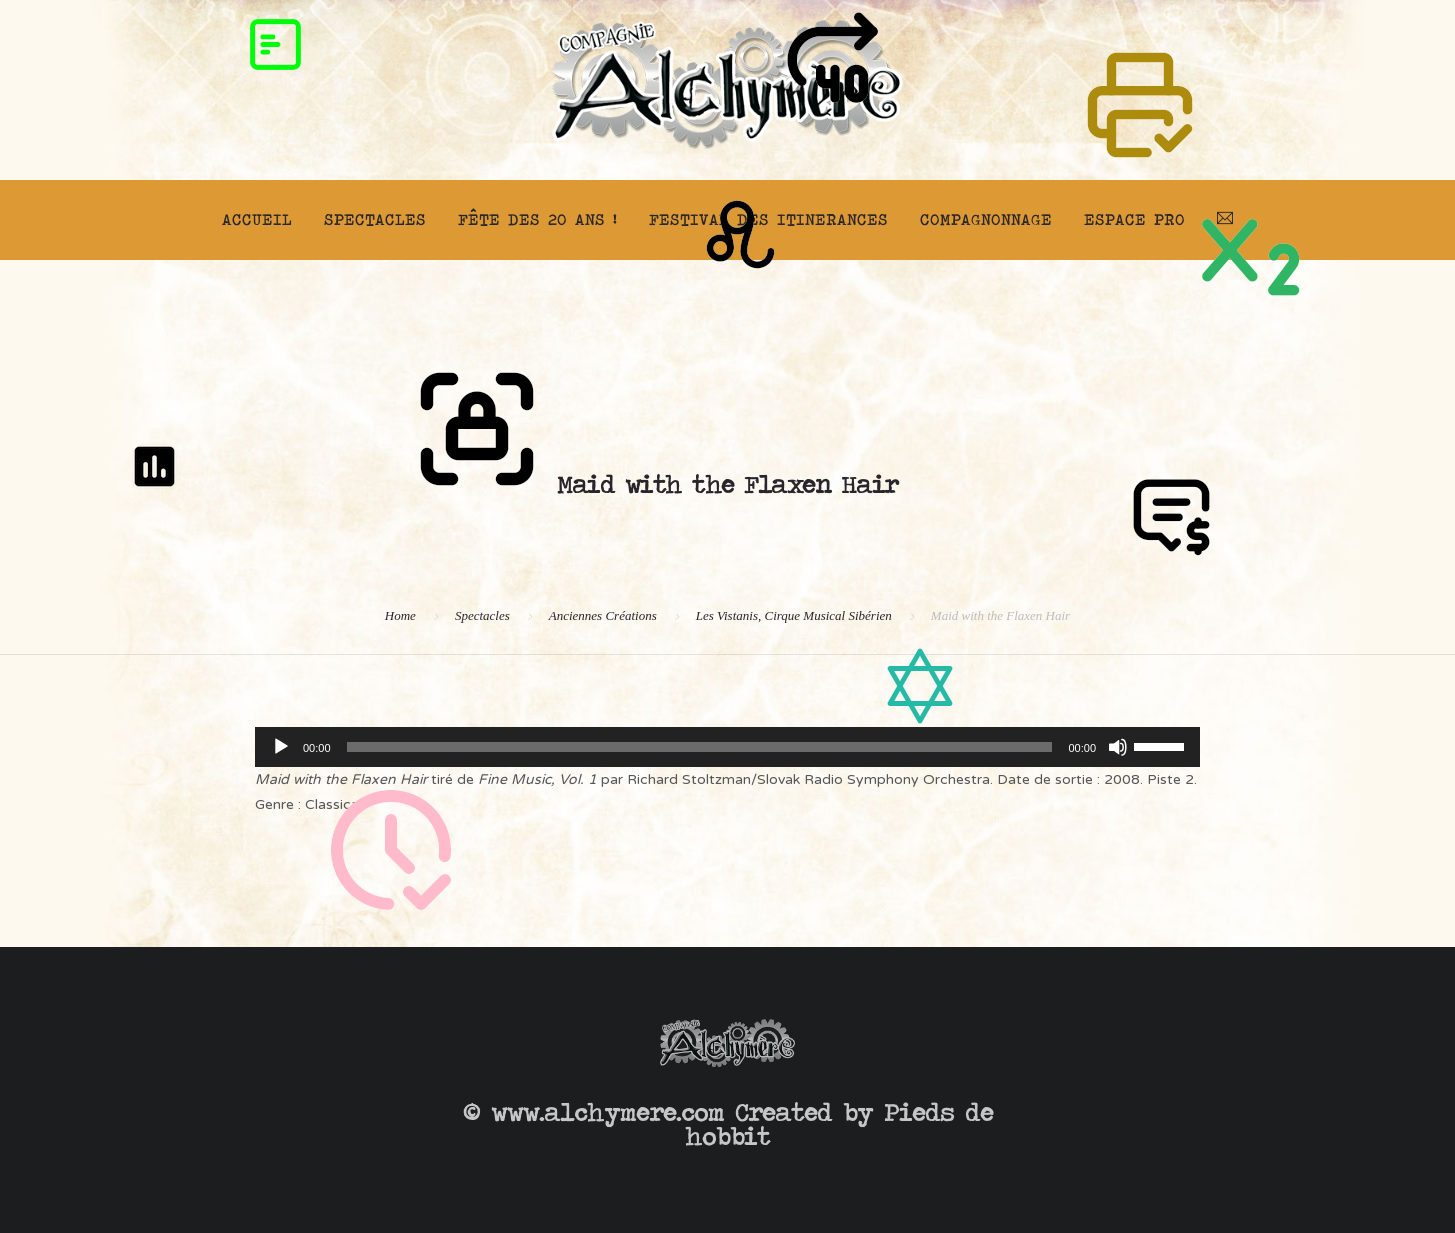  I want to click on format text as subscript, so click(1245, 255).